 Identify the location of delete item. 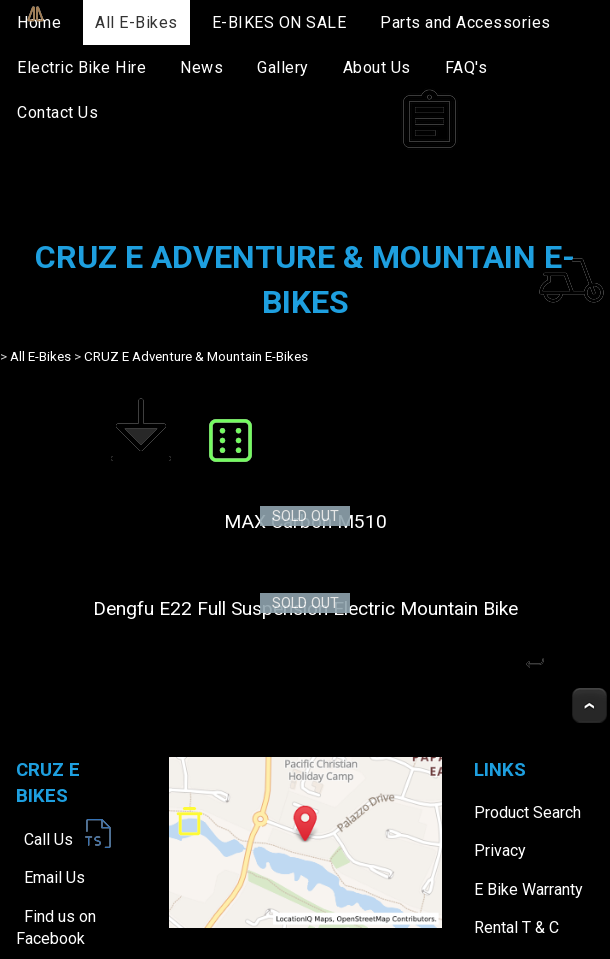
(189, 822).